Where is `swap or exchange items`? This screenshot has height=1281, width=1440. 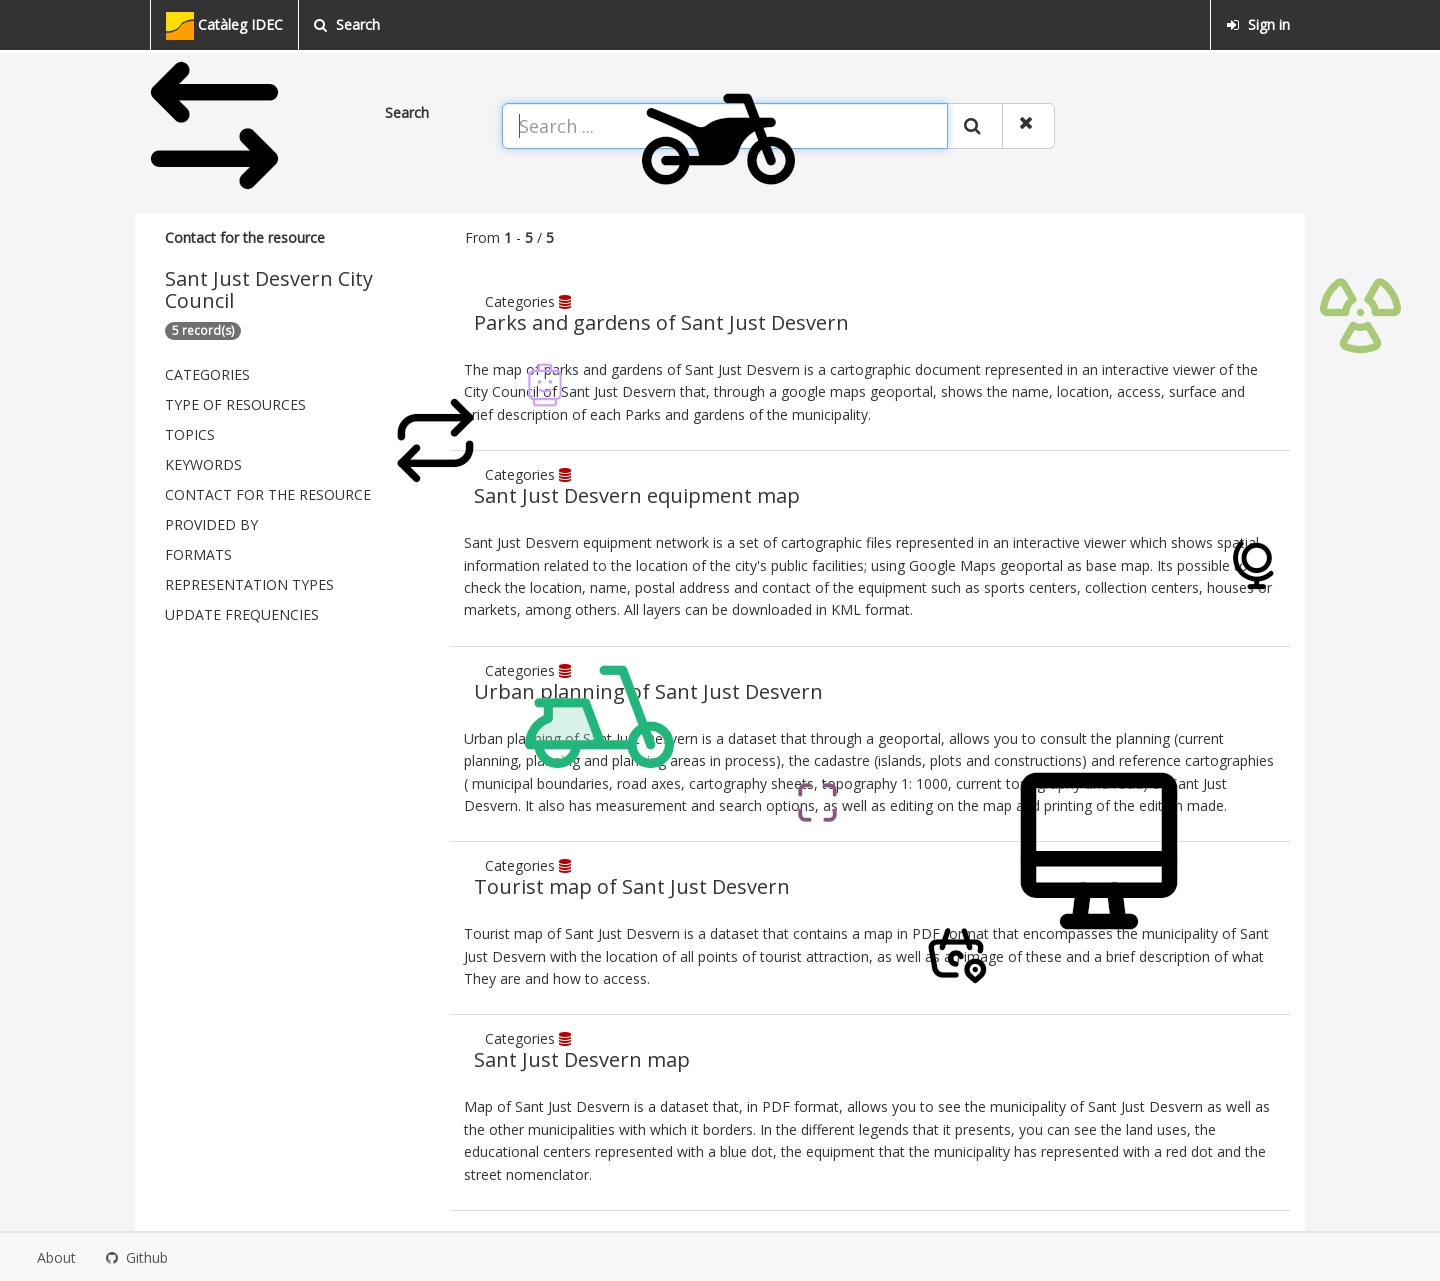
swap or exchange items is located at coordinates (214, 125).